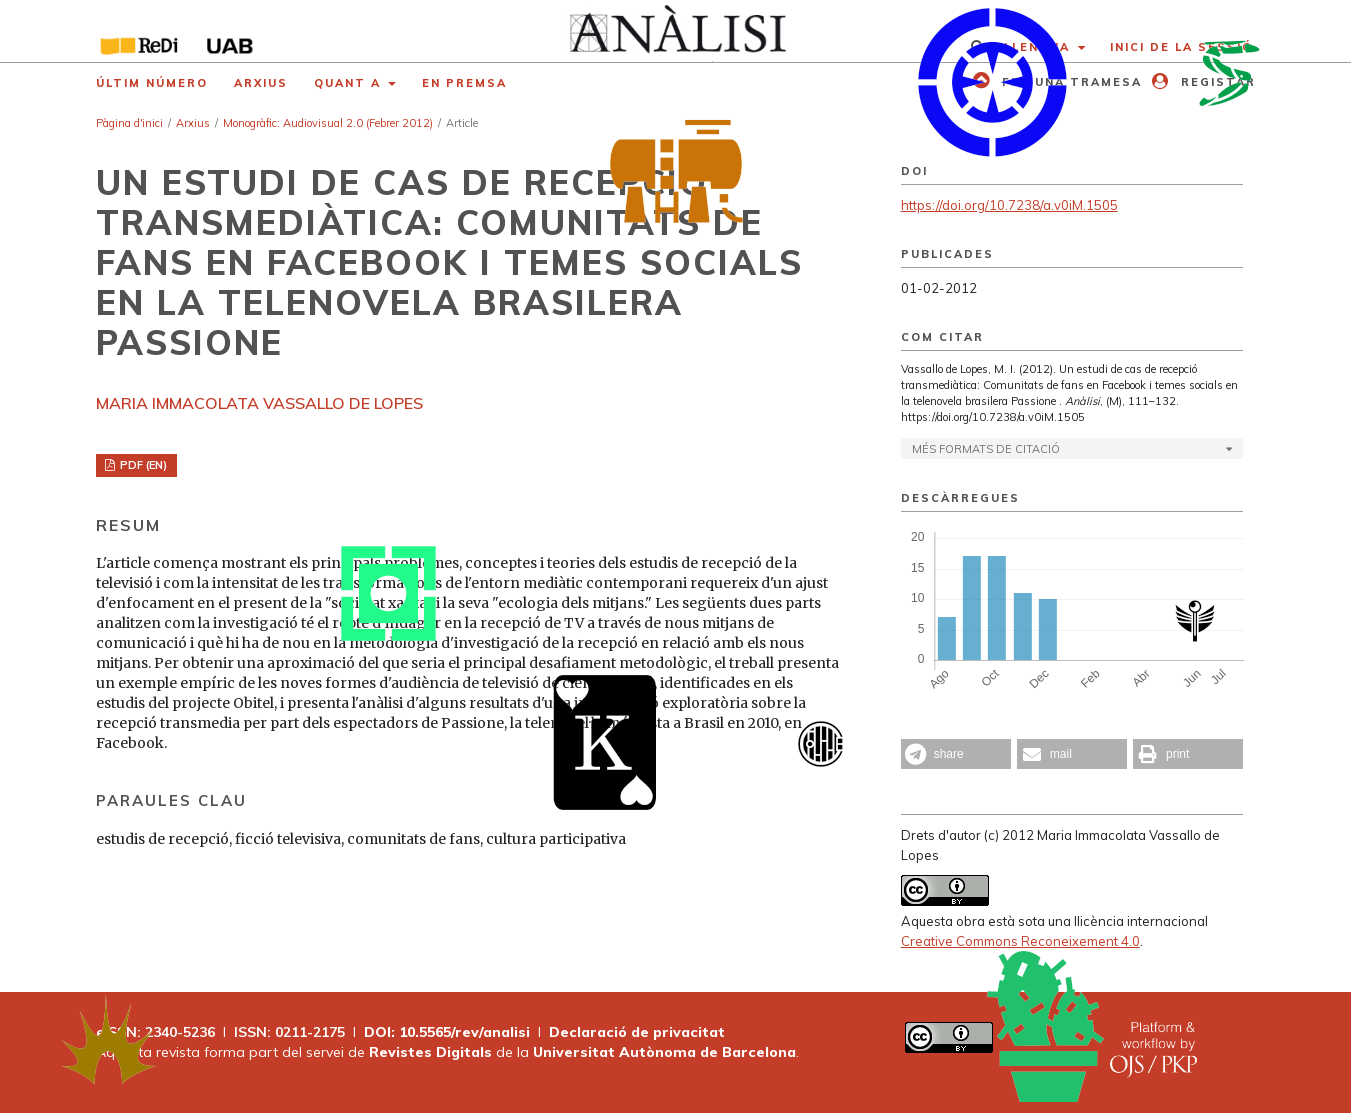  What do you see at coordinates (821, 744) in the screenshot?
I see `access hobbit hole or fantasy dwelling location` at bounding box center [821, 744].